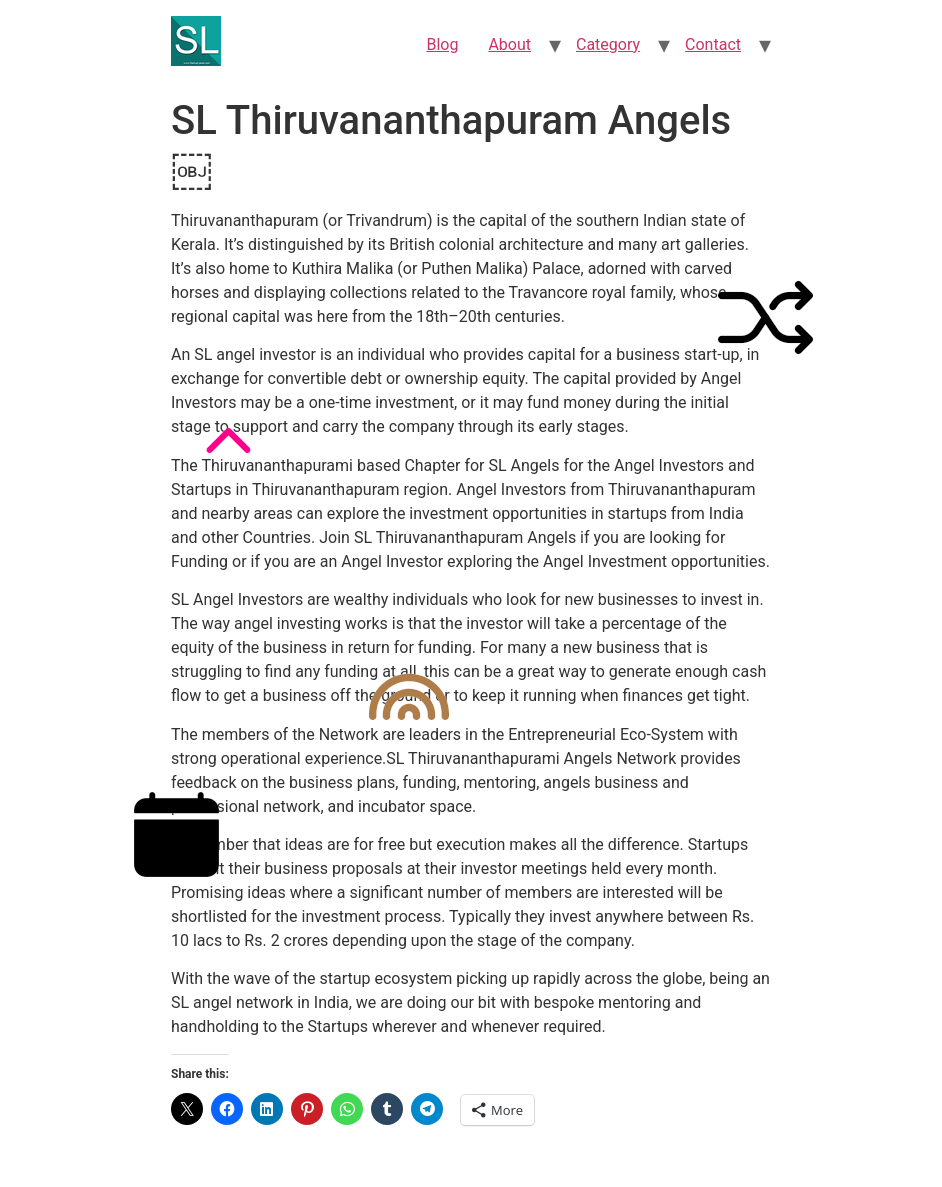  Describe the element at coordinates (176, 834) in the screenshot. I see `view calendar with no events scheduled` at that location.